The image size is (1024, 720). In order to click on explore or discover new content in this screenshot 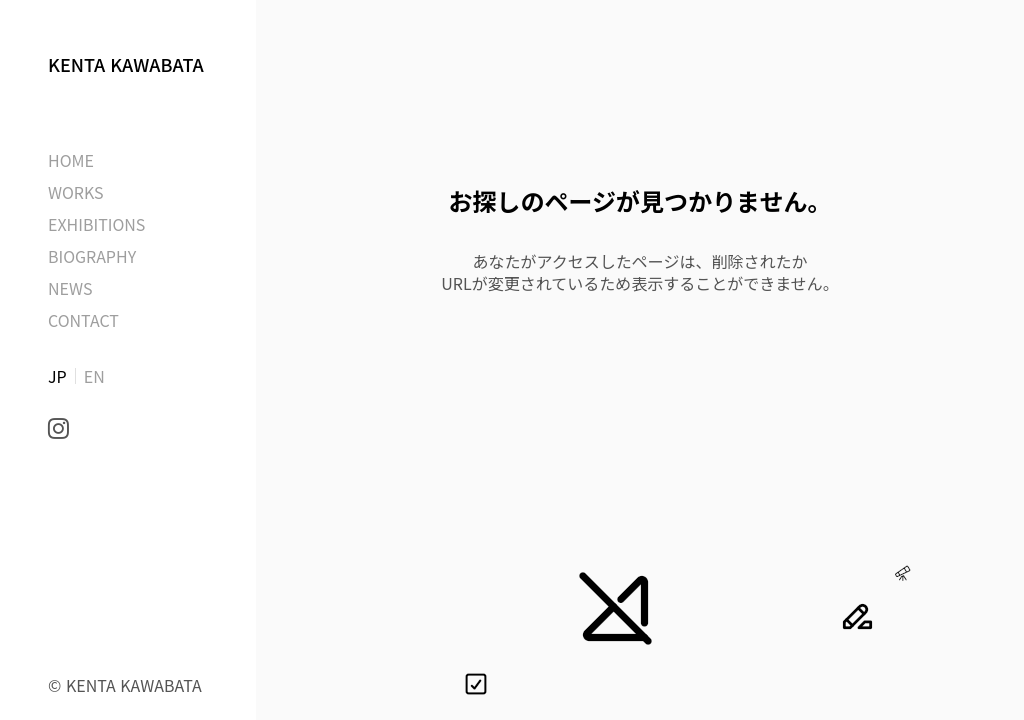, I will do `click(903, 573)`.